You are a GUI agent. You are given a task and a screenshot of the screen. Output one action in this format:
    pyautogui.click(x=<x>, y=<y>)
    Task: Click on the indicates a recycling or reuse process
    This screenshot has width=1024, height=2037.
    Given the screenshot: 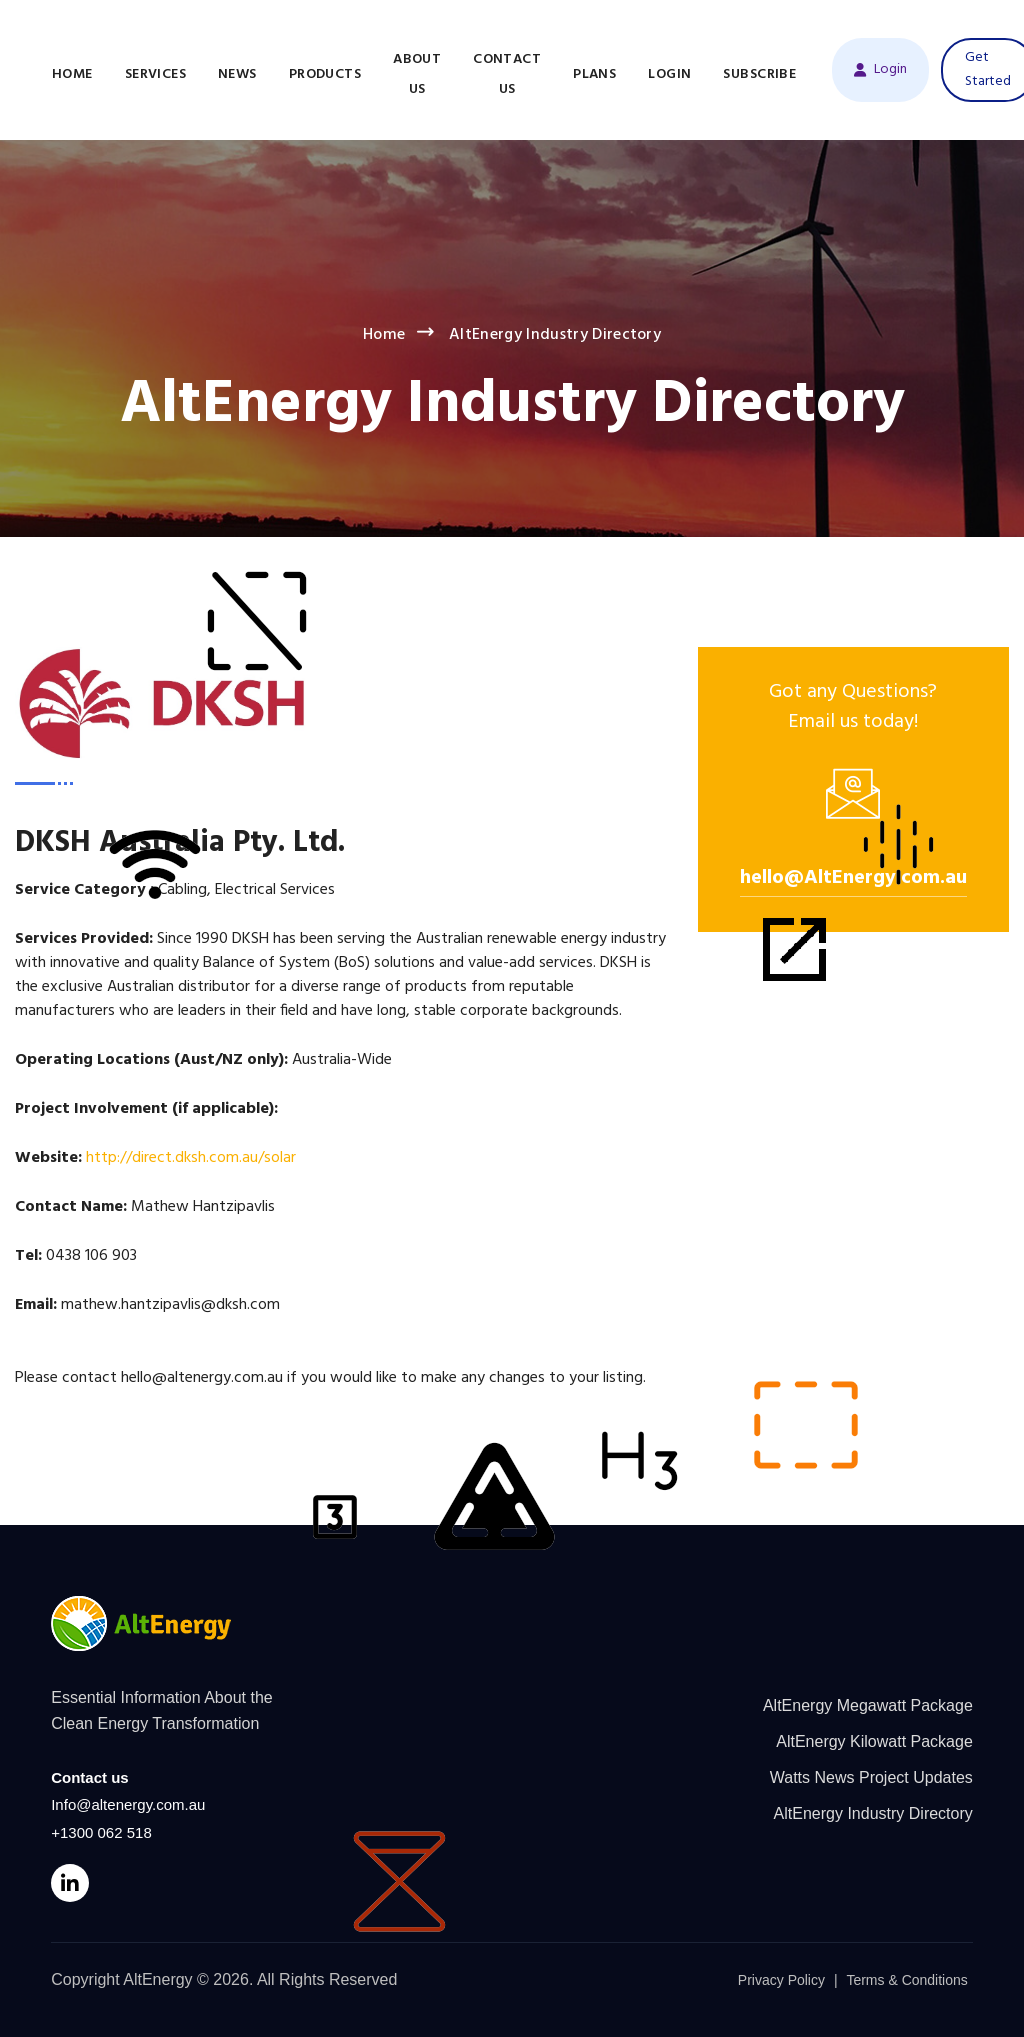 What is the action you would take?
    pyautogui.click(x=494, y=1498)
    